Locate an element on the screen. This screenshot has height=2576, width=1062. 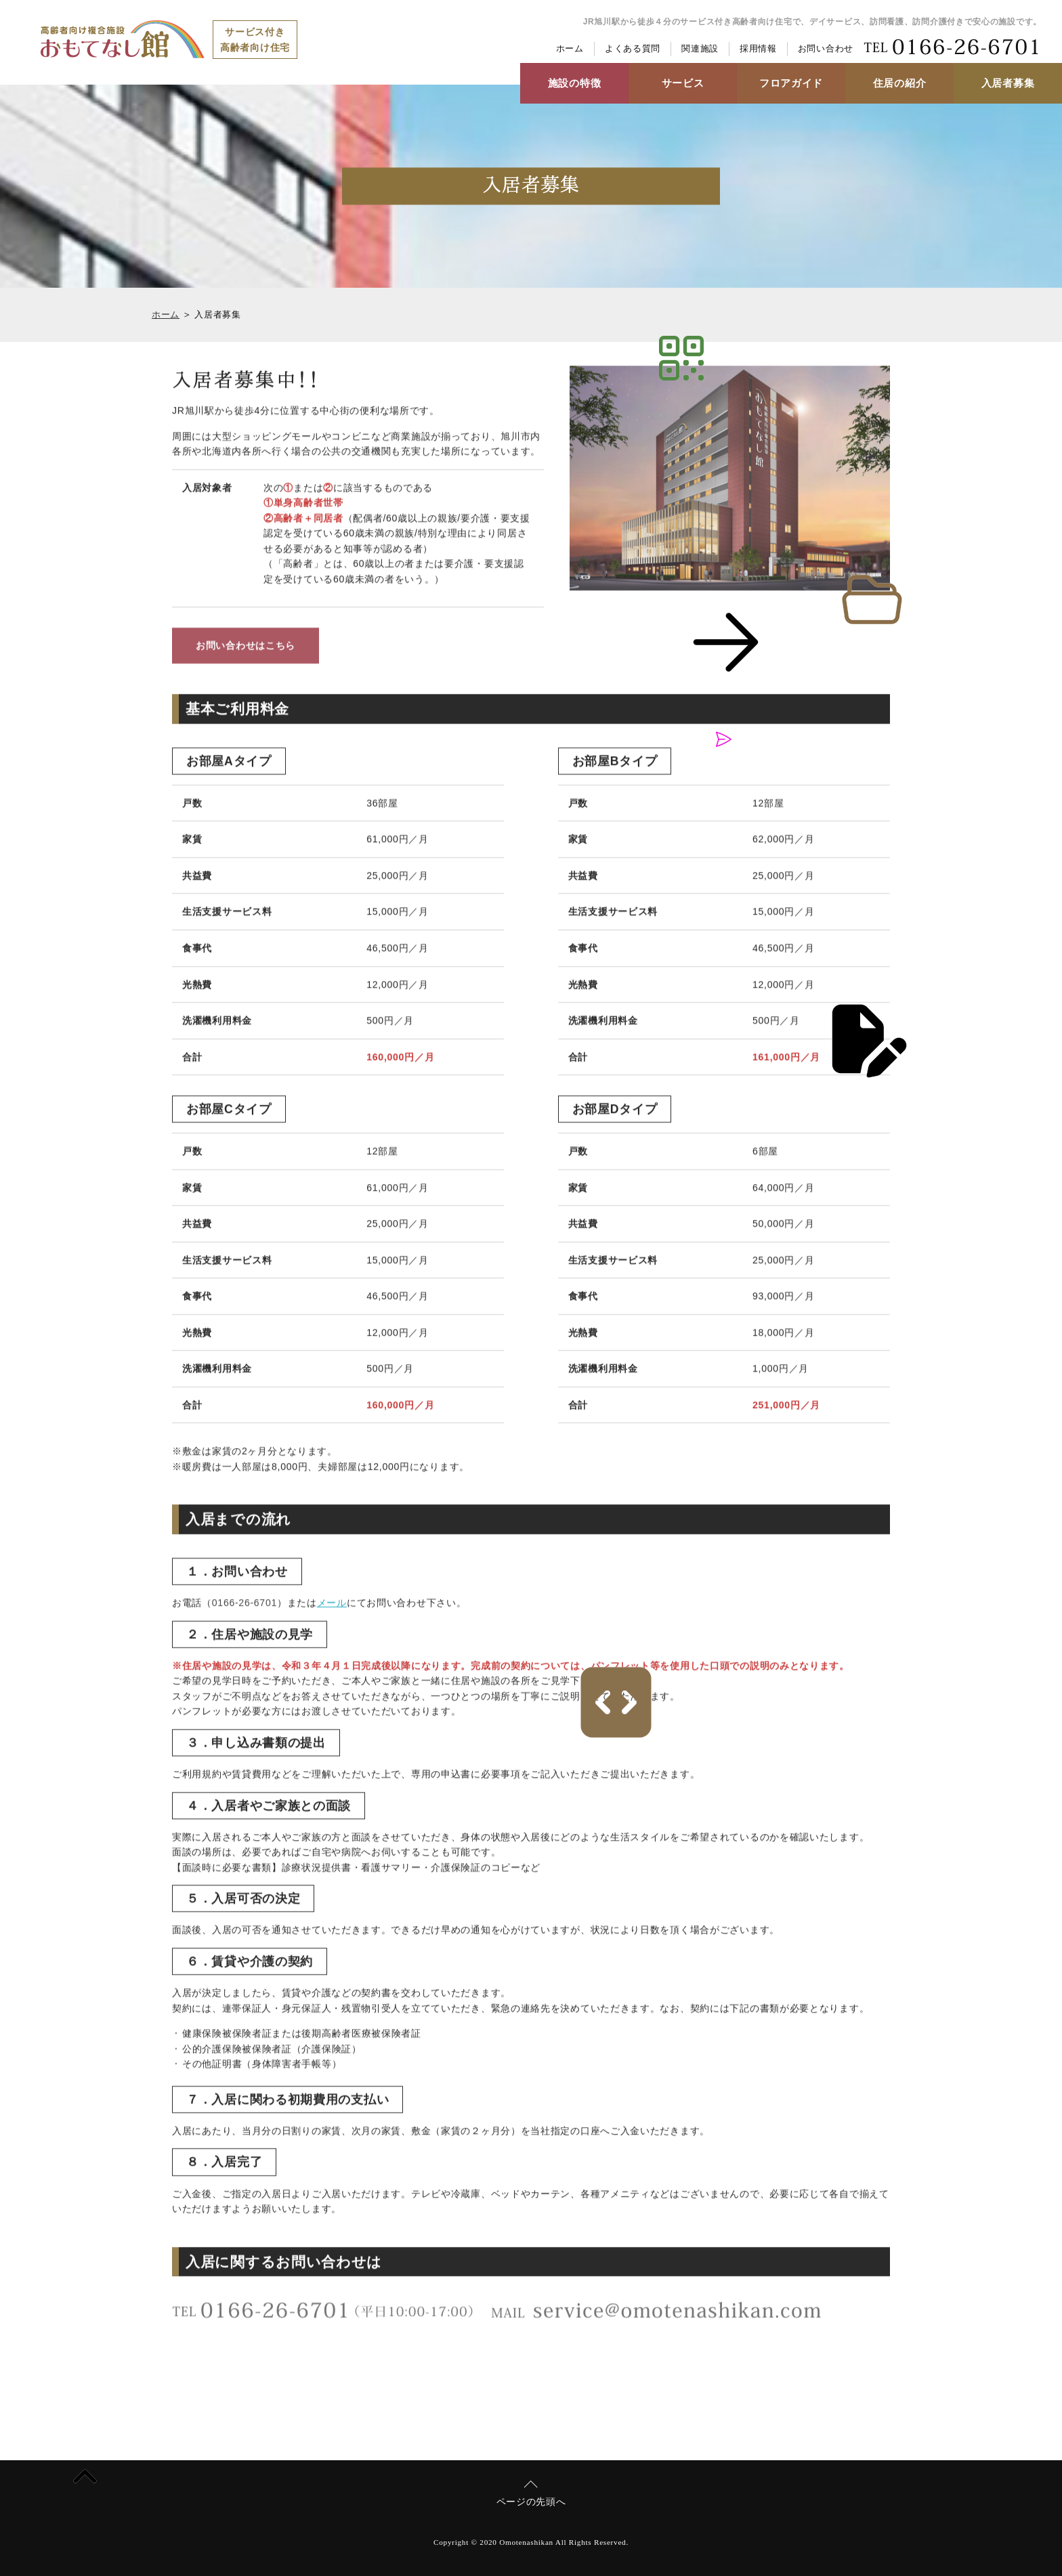
edit this document is located at coordinates (866, 1039).